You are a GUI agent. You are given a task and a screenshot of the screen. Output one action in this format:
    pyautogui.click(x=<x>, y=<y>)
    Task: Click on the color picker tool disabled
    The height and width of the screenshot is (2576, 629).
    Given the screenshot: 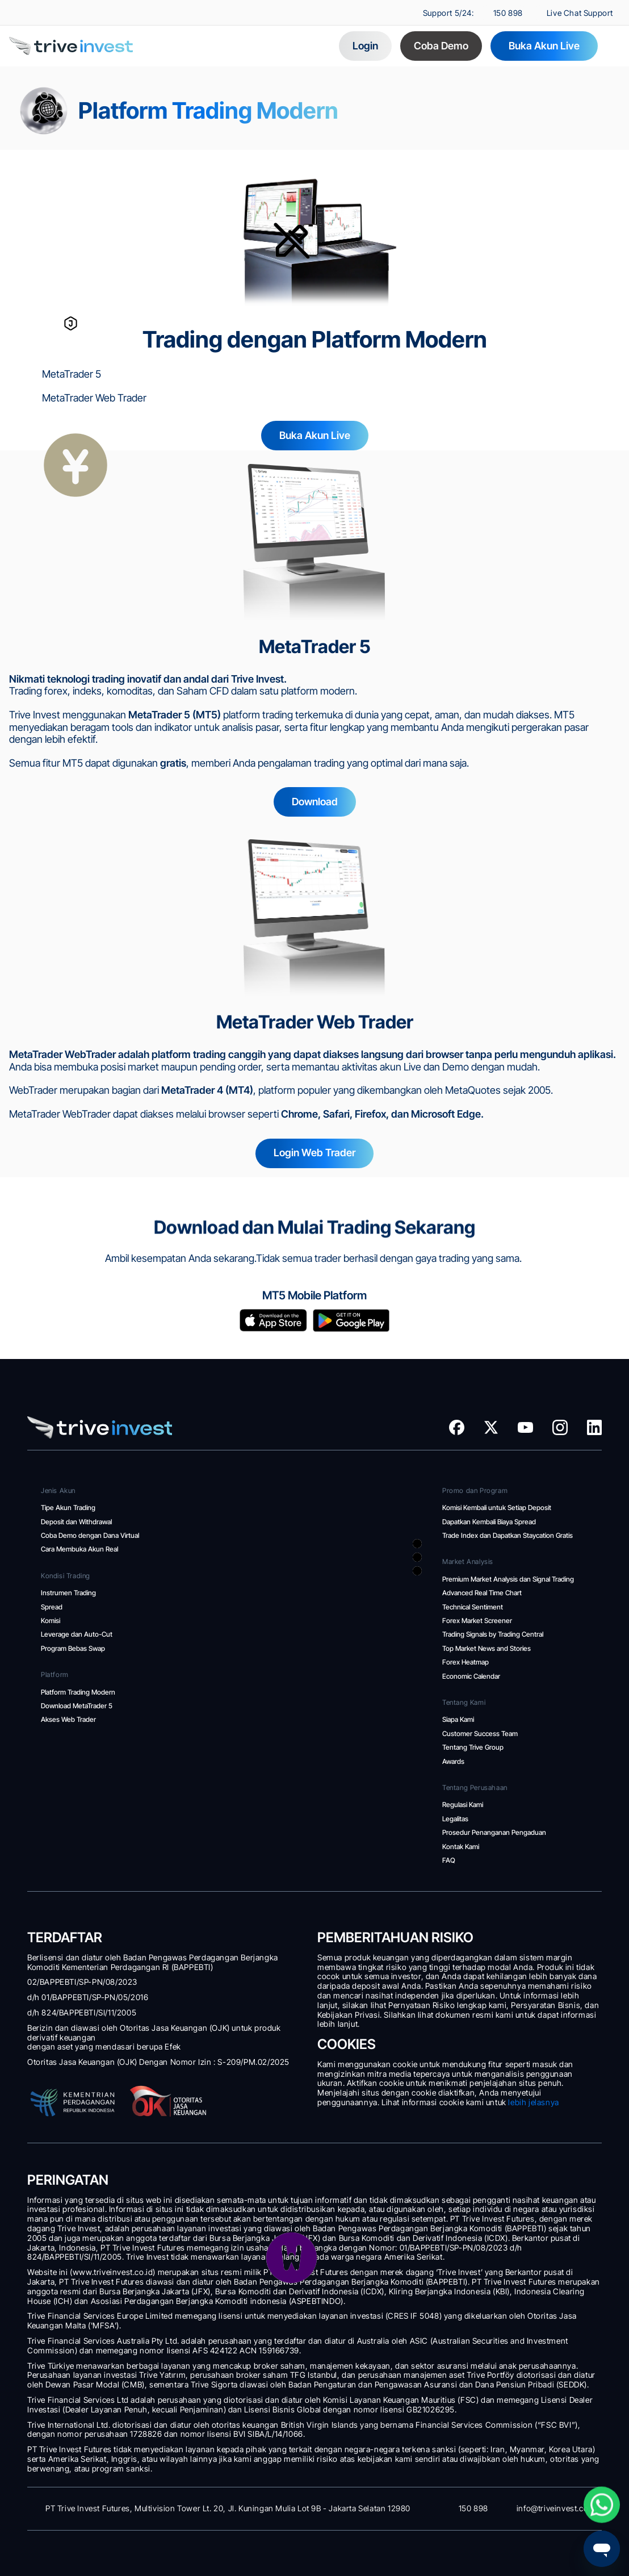 What is the action you would take?
    pyautogui.click(x=292, y=241)
    